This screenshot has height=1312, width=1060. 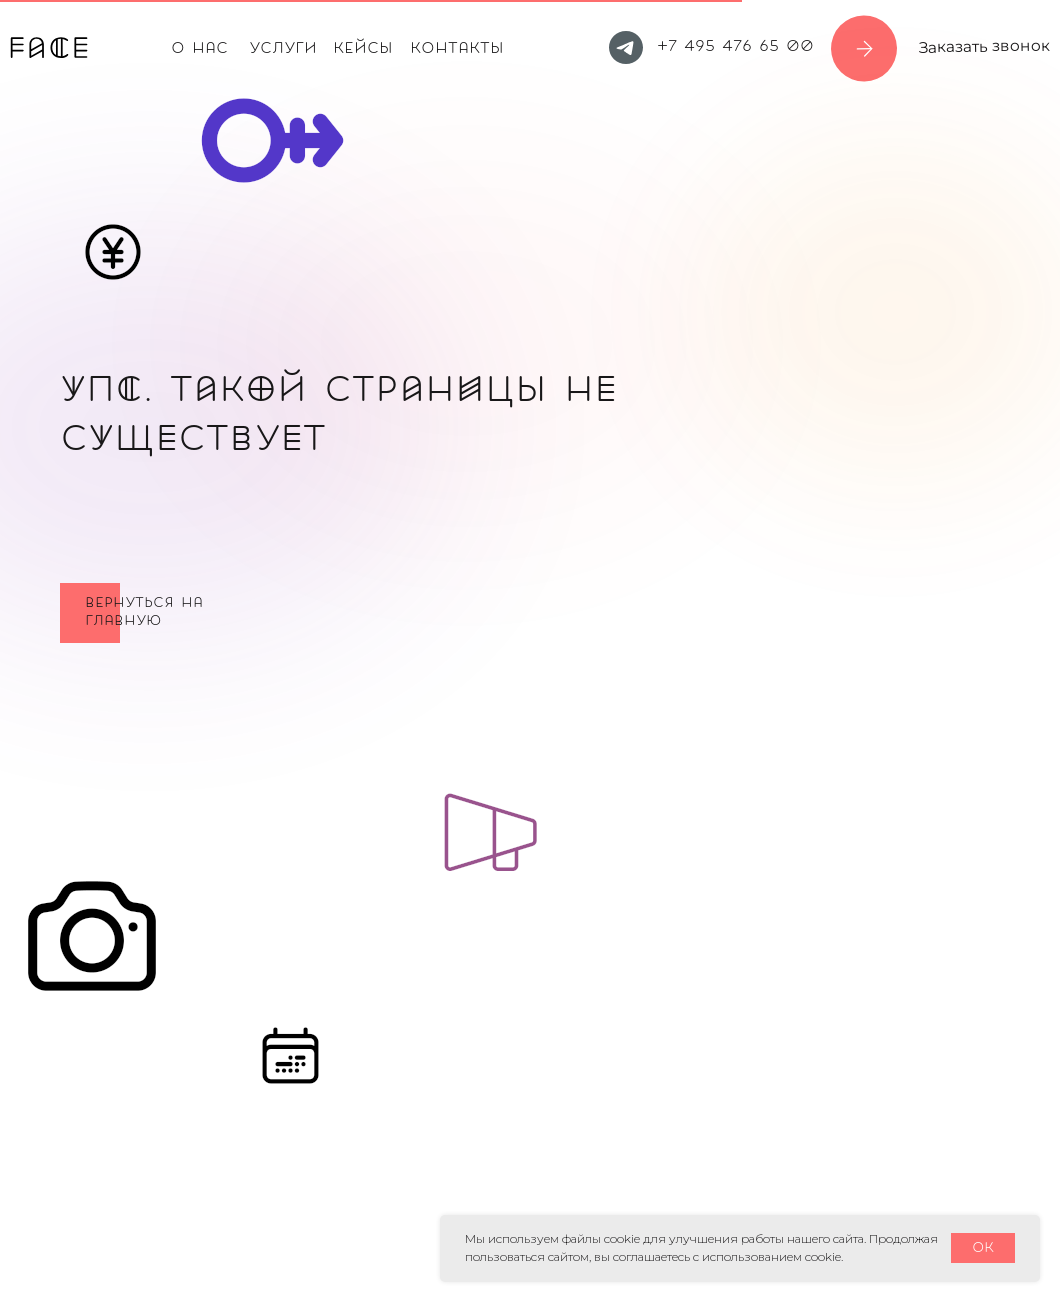 I want to click on indicates horizontal male gender symbol or masculine orientation, so click(x=270, y=140).